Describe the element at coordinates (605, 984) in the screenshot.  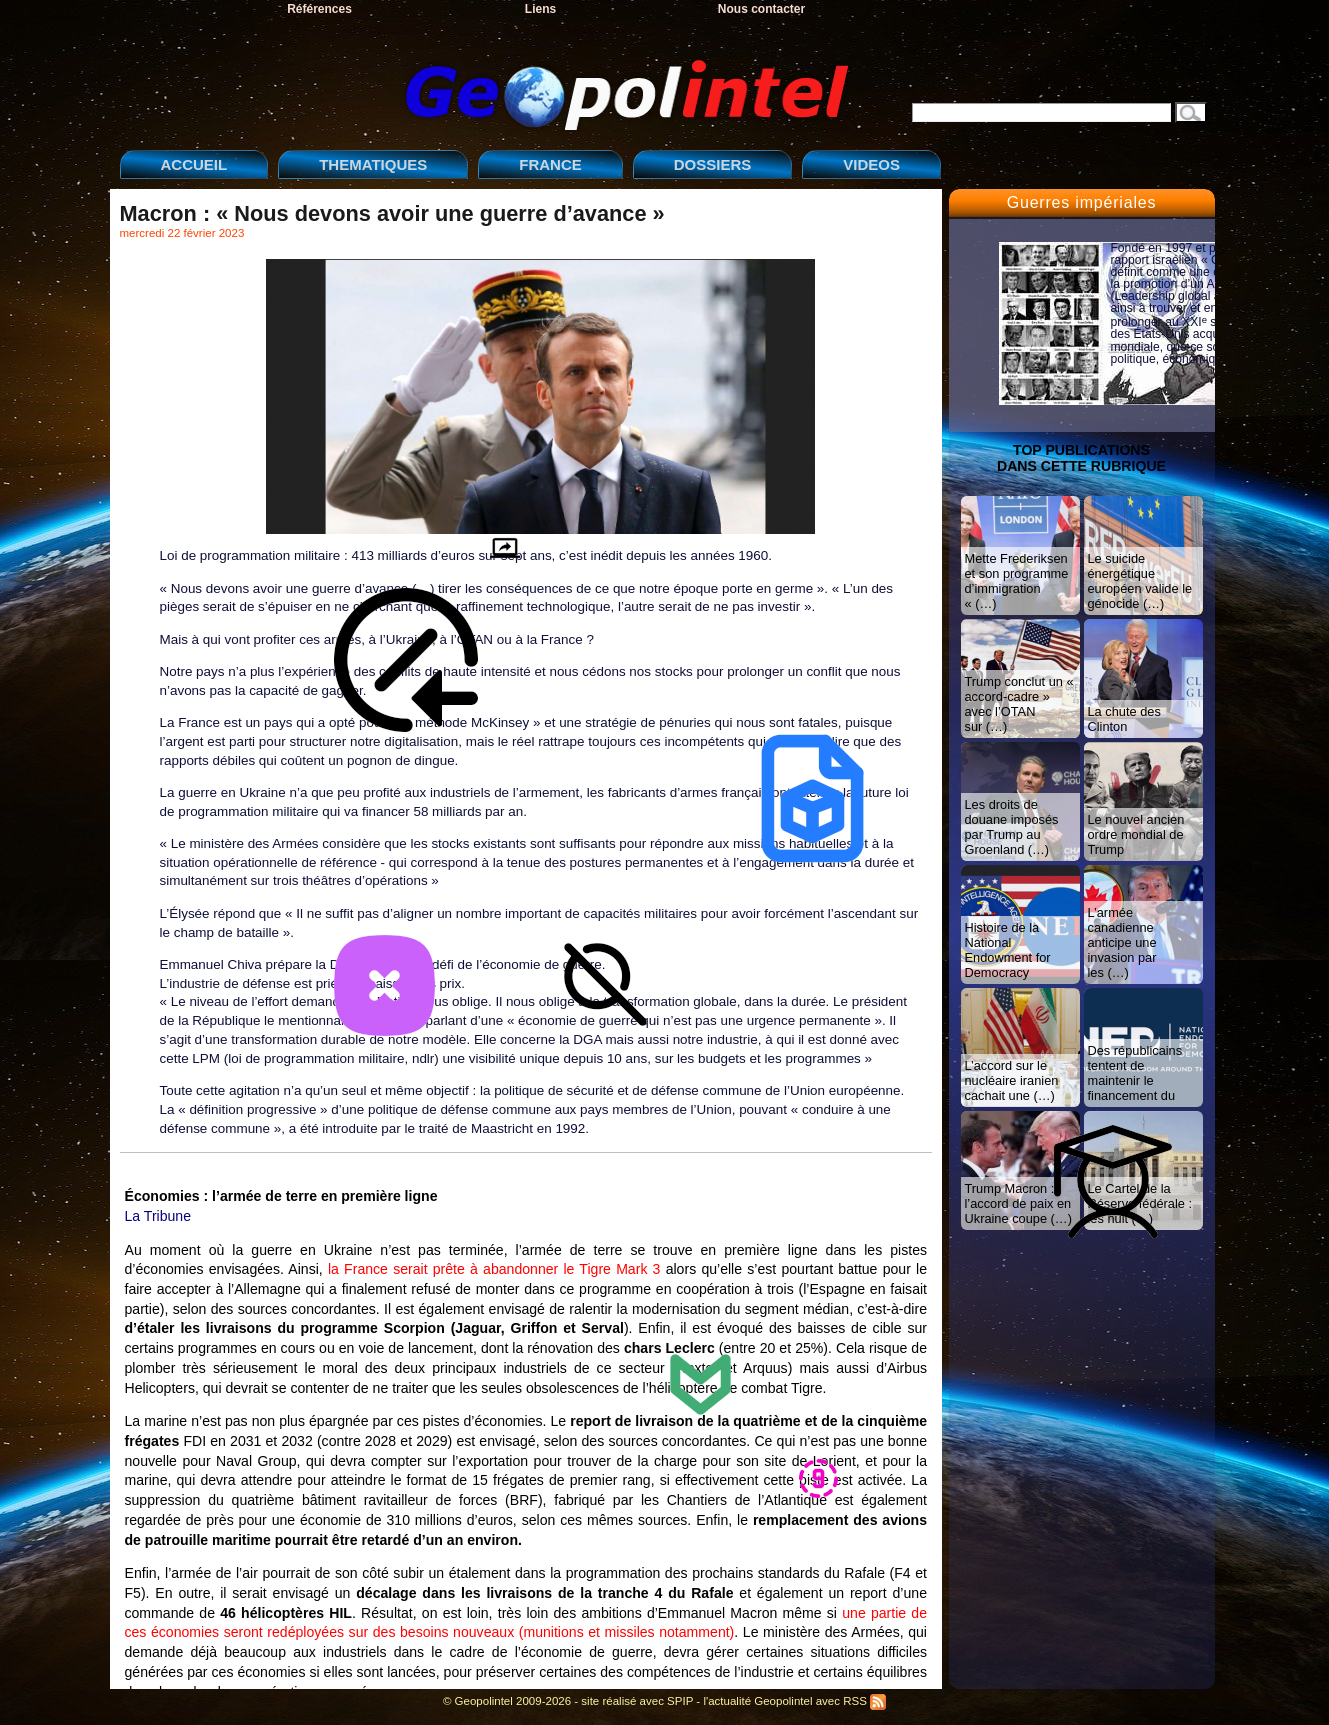
I see `search functionality is disabled` at that location.